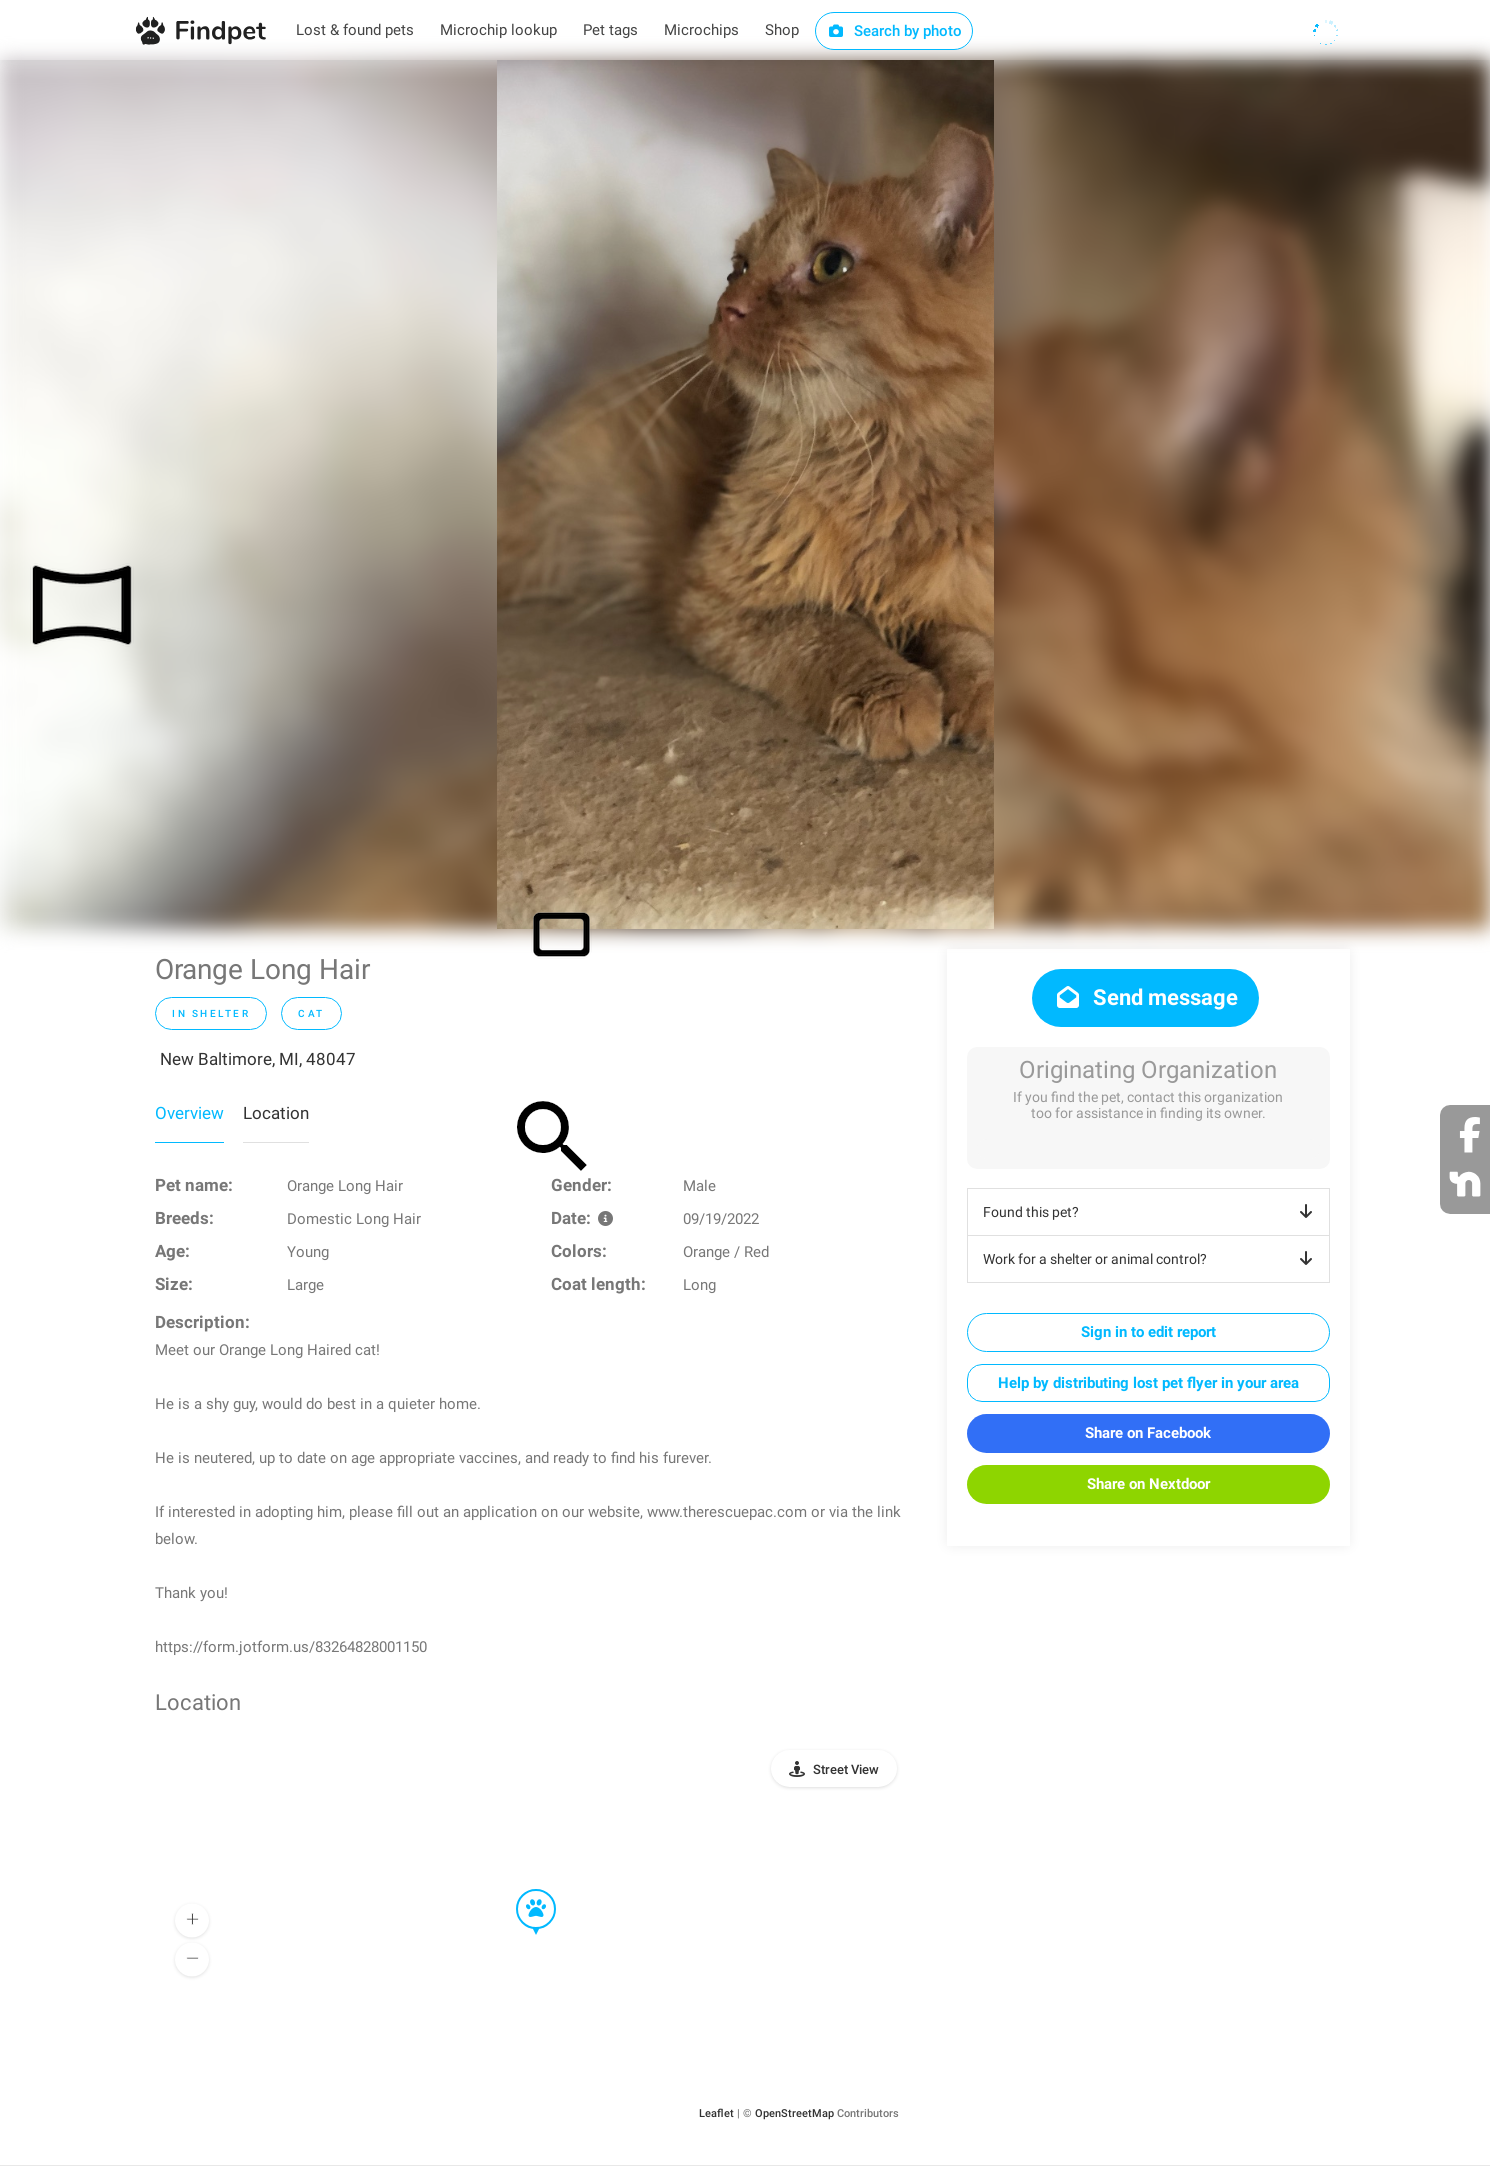  What do you see at coordinates (82, 605) in the screenshot?
I see `switch to horizontal panorama mode` at bounding box center [82, 605].